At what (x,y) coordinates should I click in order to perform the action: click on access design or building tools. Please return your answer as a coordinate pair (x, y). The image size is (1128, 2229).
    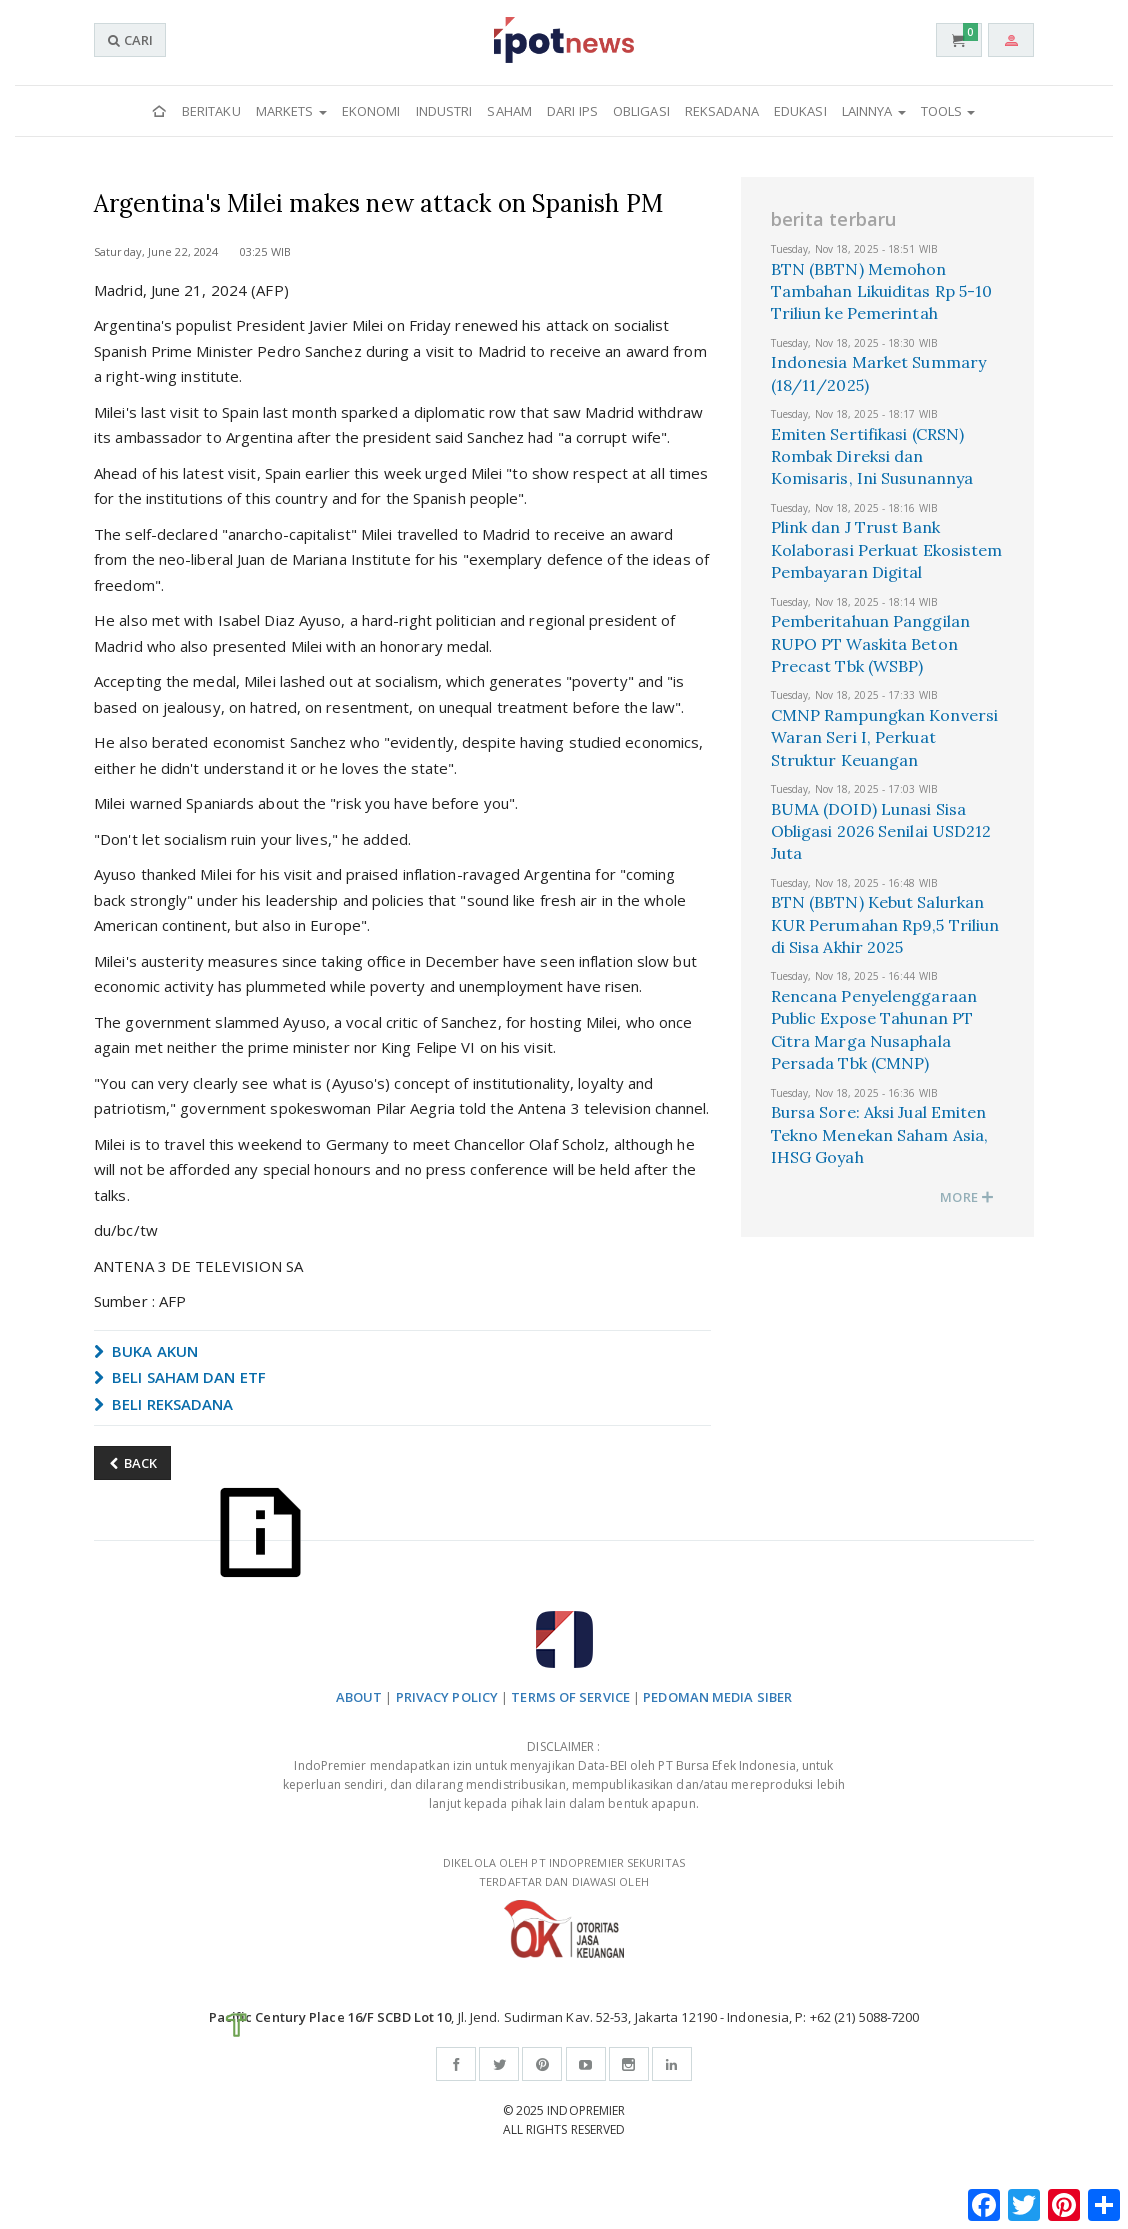
    Looking at the image, I should click on (236, 2024).